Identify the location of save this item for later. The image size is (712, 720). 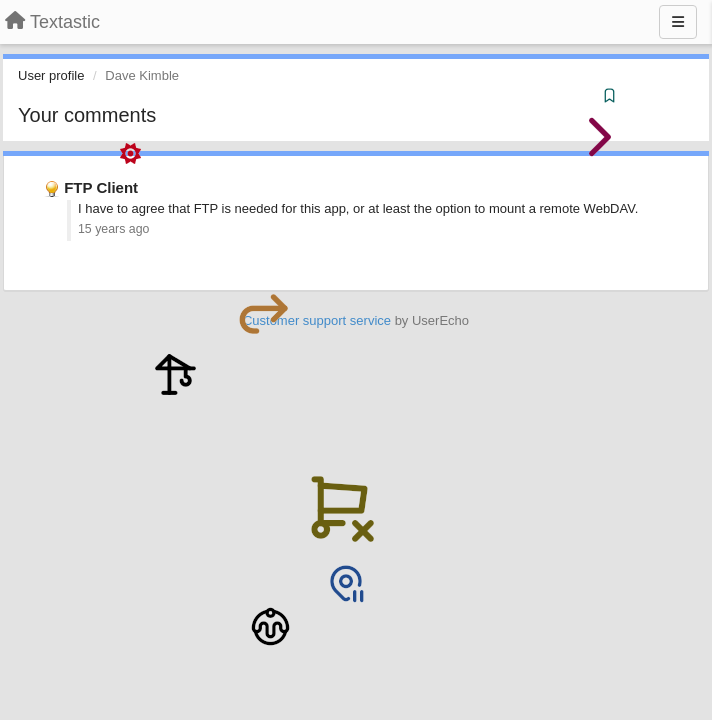
(609, 95).